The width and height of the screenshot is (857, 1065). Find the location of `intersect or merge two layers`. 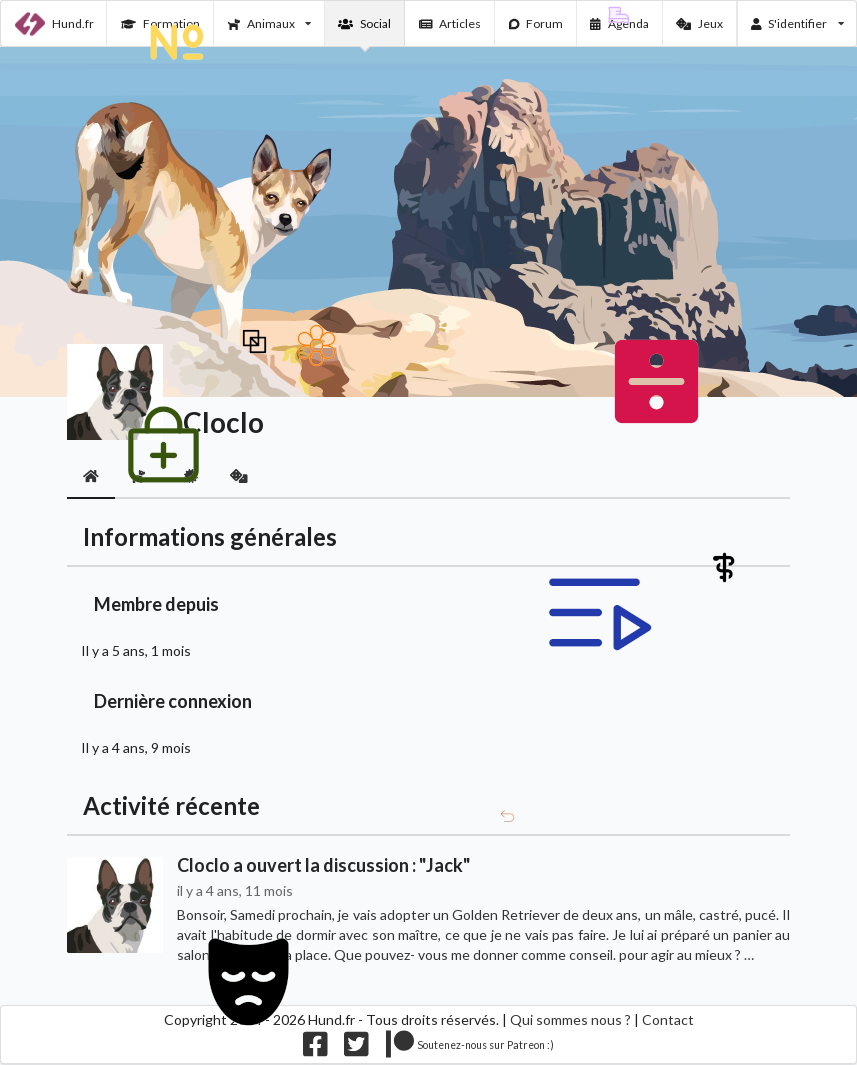

intersect or merge two layers is located at coordinates (254, 341).